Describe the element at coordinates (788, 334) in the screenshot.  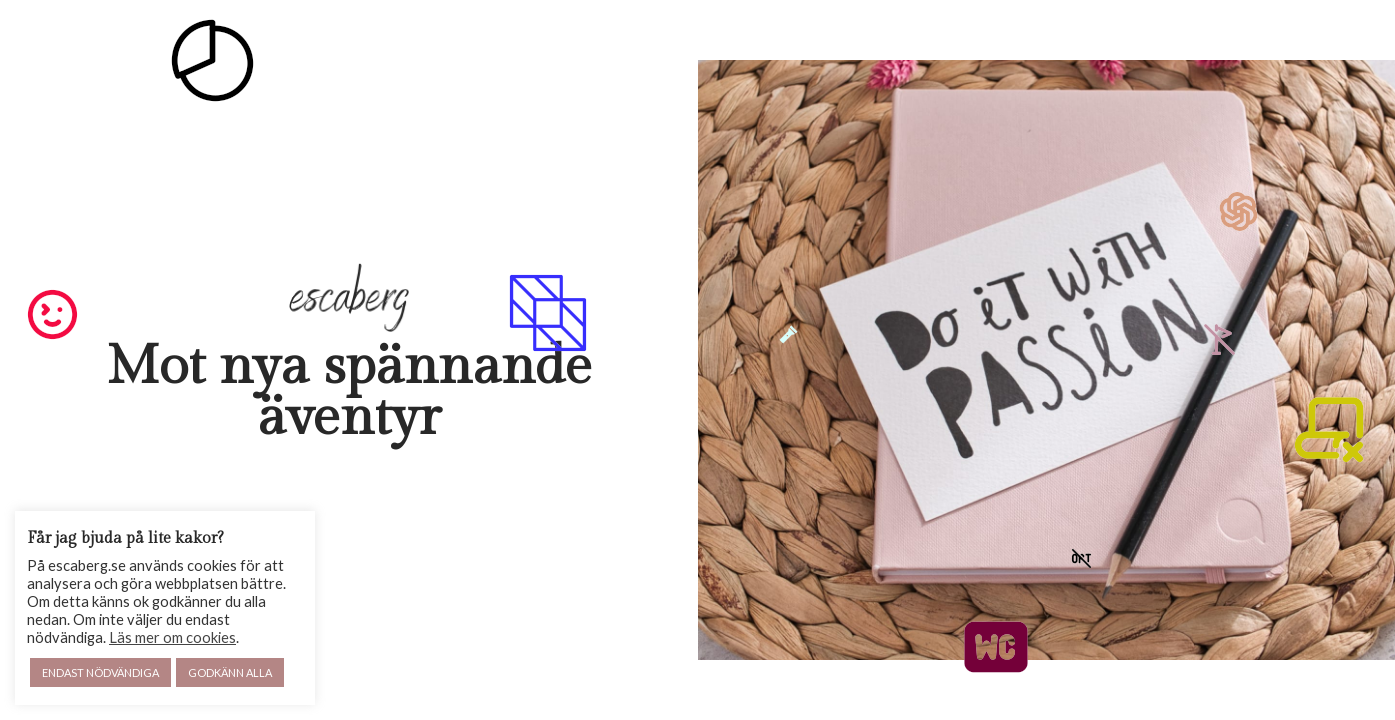
I see `toggle flashlight on/off` at that location.